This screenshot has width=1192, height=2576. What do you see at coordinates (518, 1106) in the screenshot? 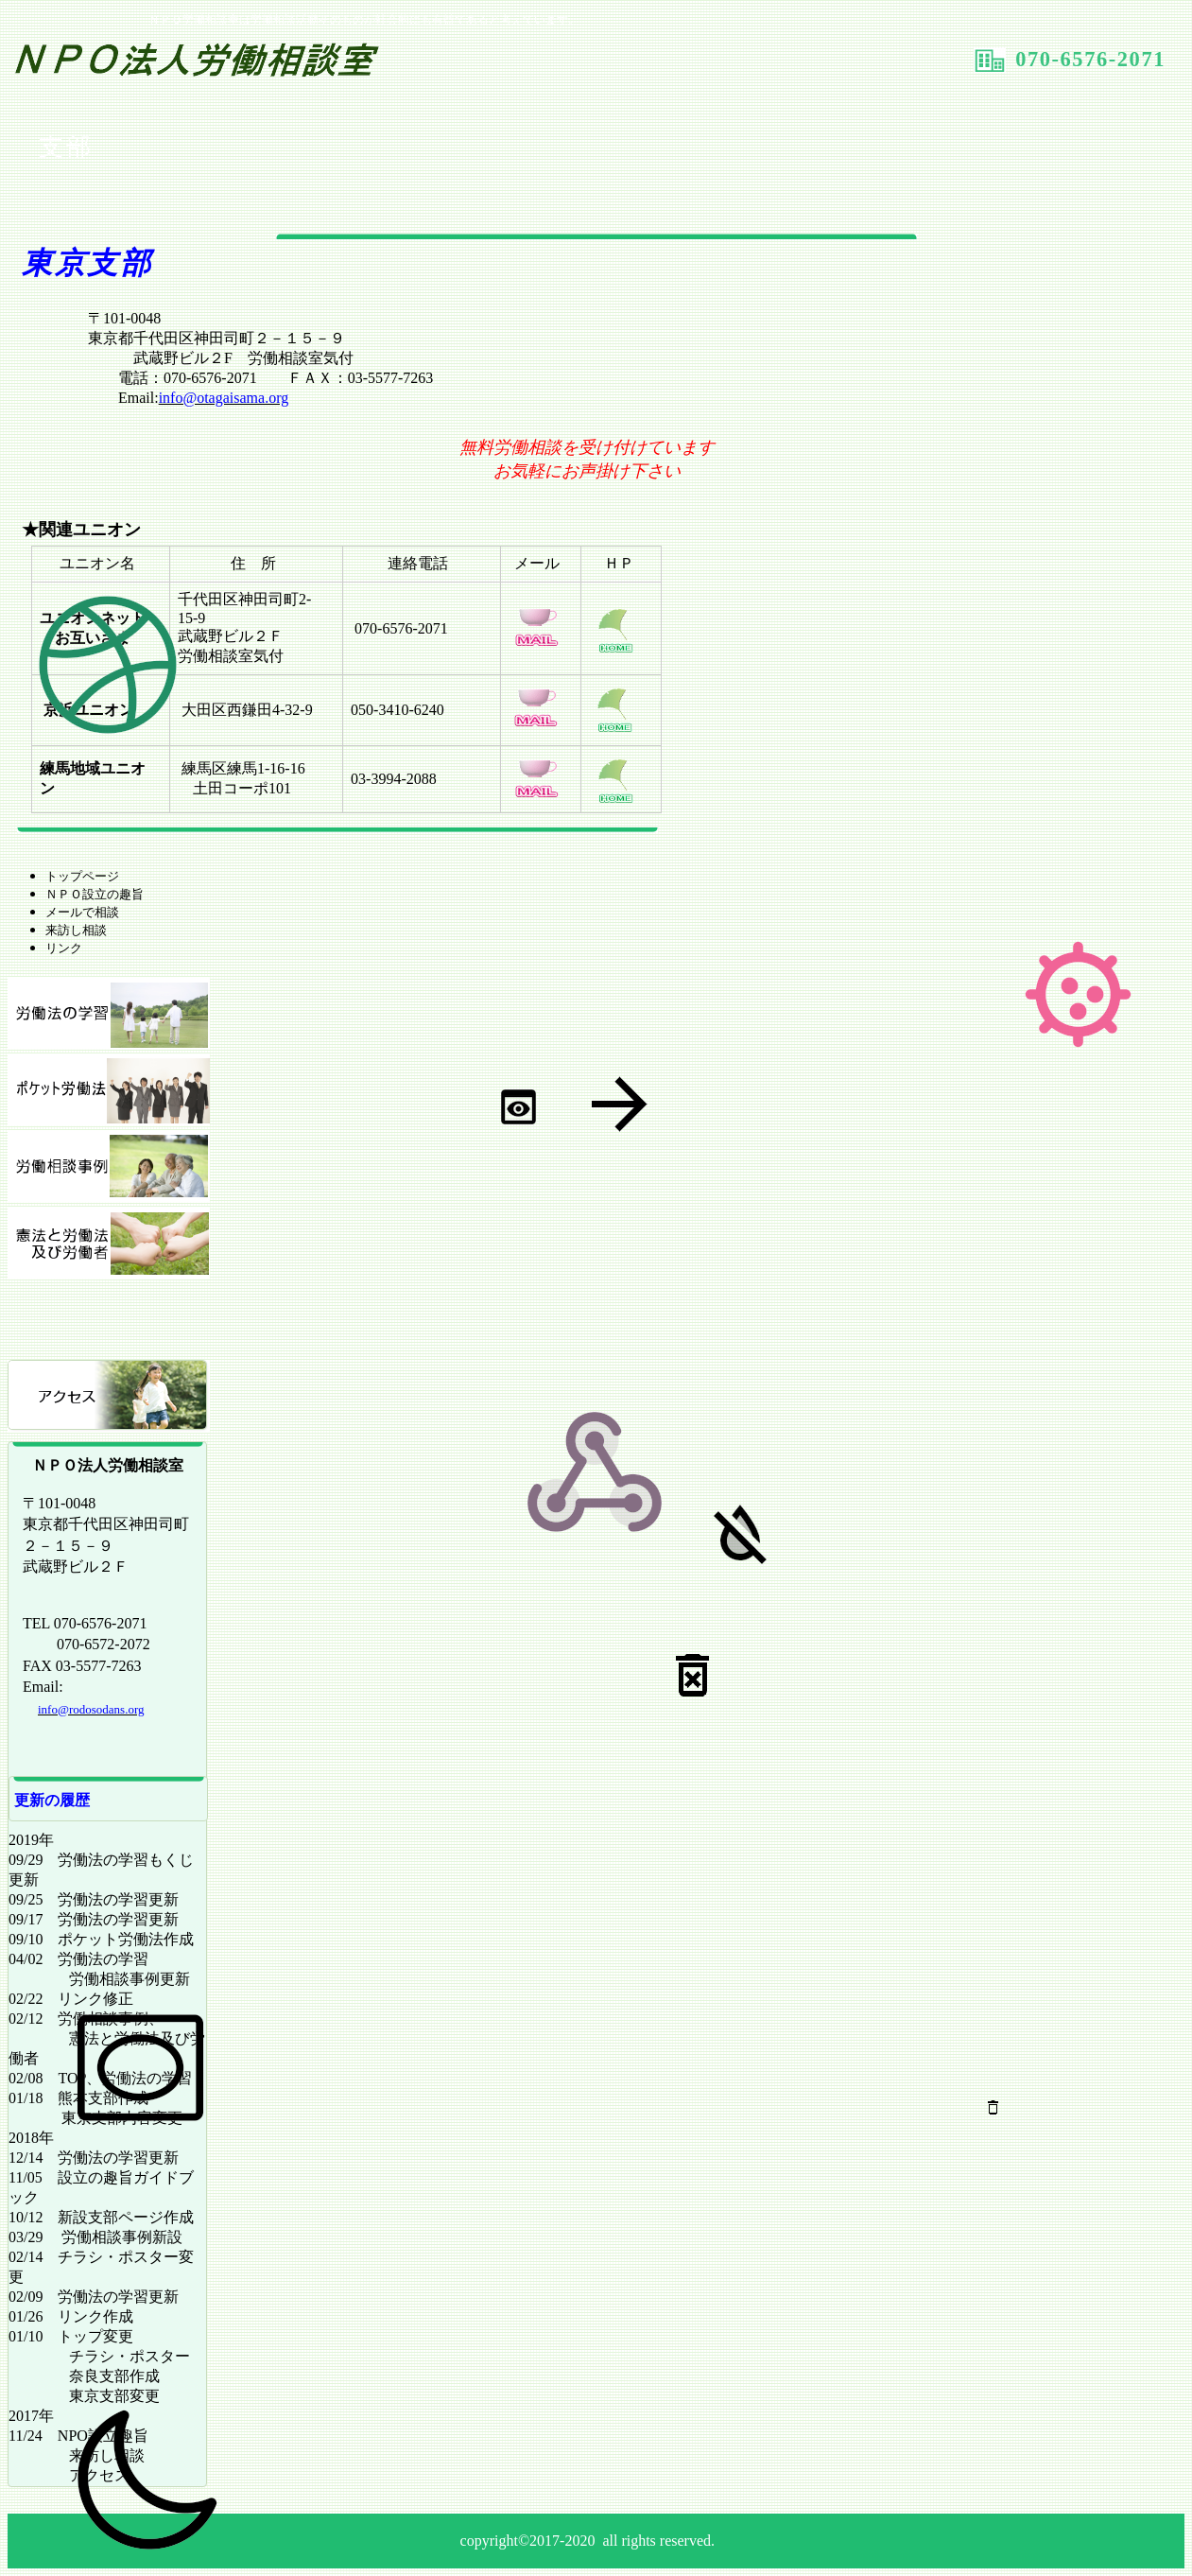
I see `preview content before publishing` at bounding box center [518, 1106].